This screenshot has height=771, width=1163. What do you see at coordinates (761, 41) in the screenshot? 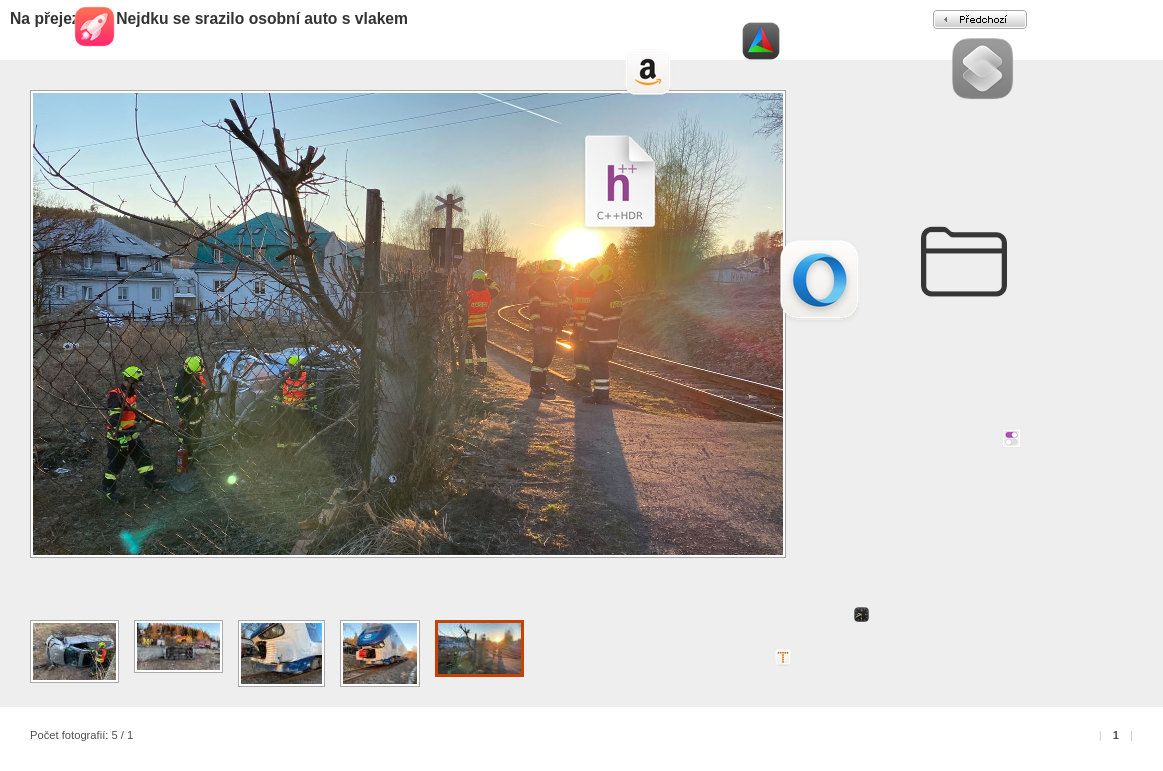
I see `open cmake build automation tool` at bounding box center [761, 41].